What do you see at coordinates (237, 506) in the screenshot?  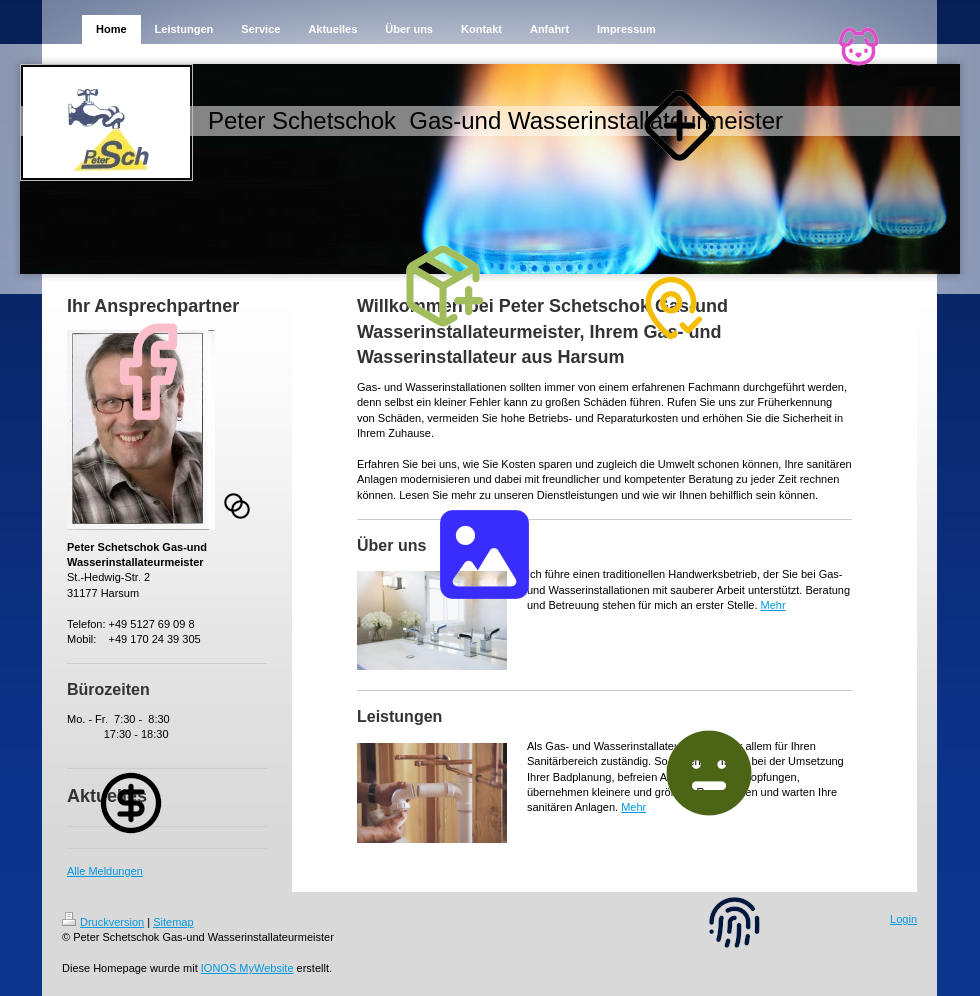 I see `blend or merge layers together` at bounding box center [237, 506].